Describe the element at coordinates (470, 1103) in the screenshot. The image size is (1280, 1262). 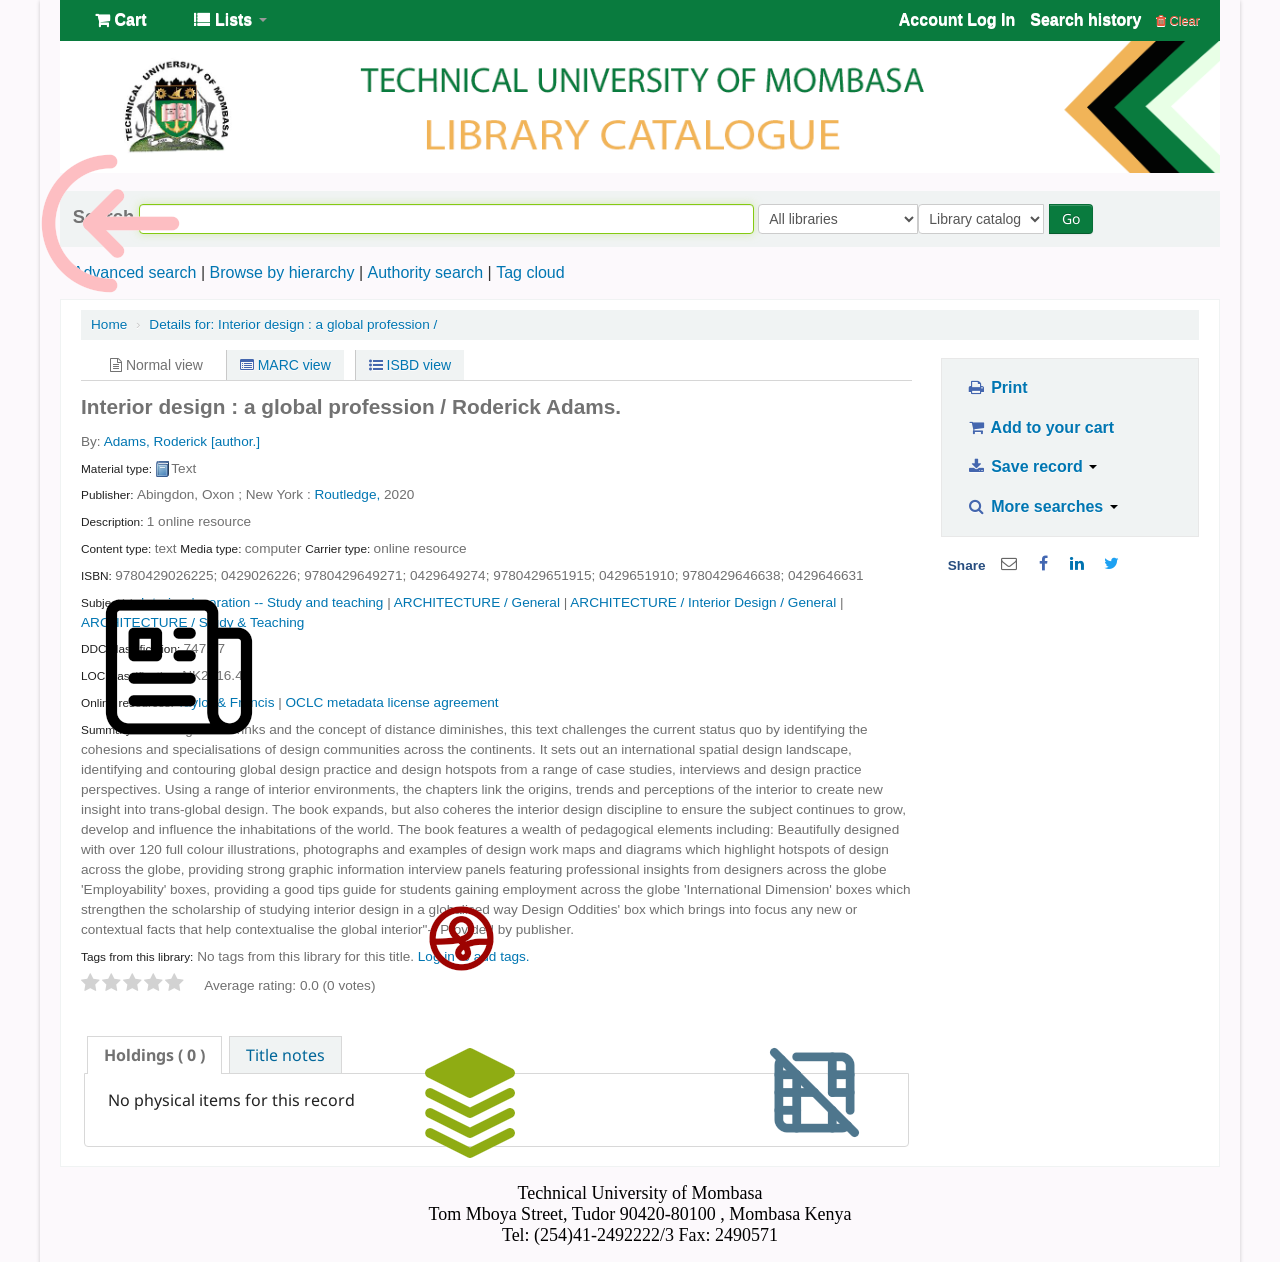
I see `view layered content or stacked items` at that location.